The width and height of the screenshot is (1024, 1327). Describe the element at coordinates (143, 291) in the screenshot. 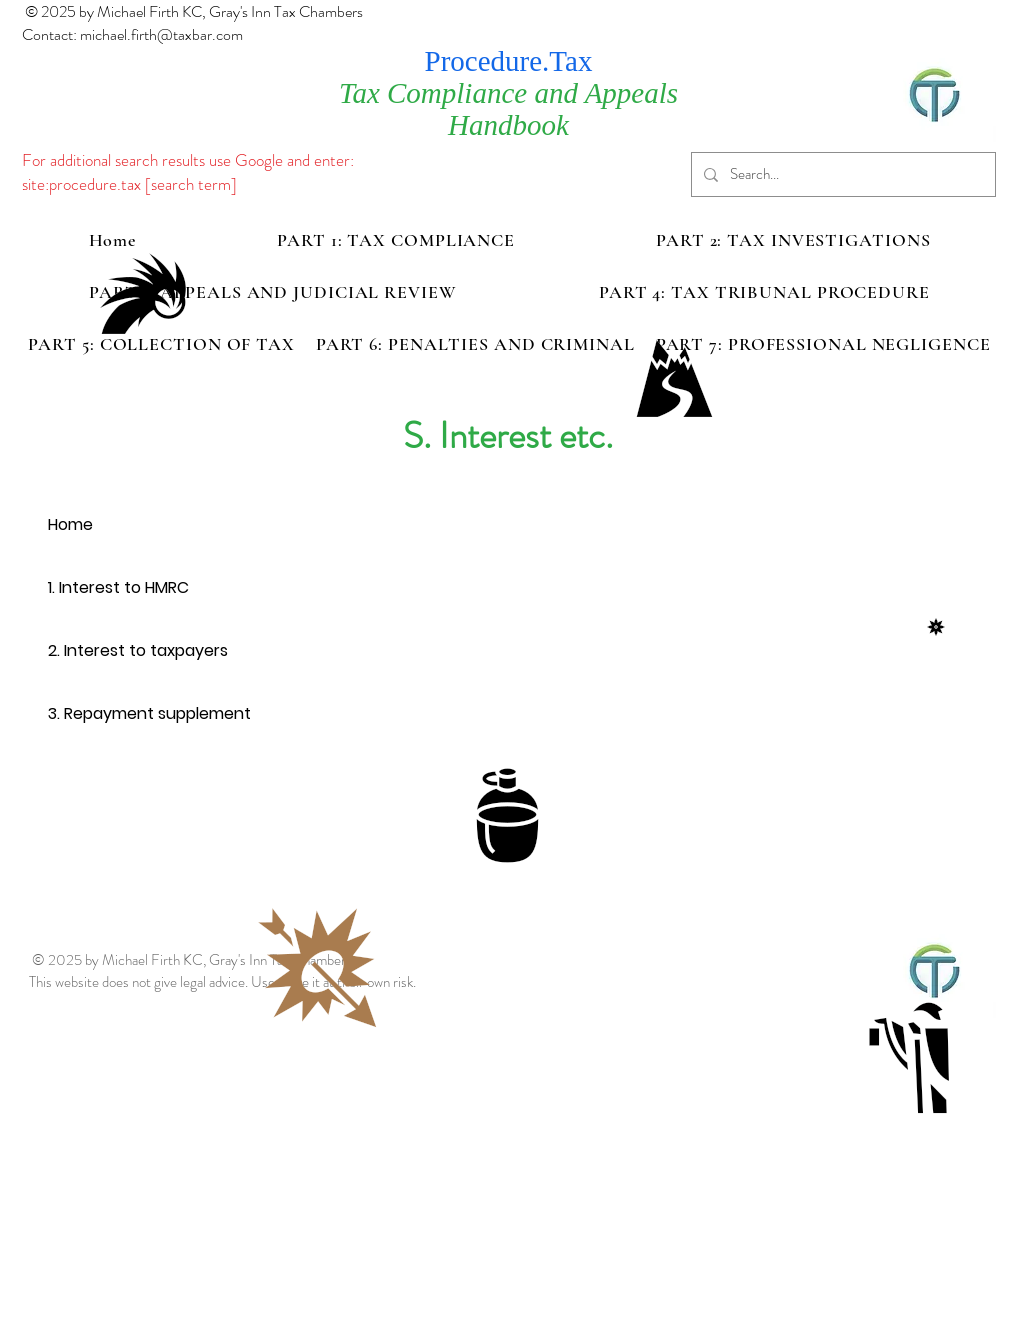

I see `cast an electrical or lightning spell` at that location.